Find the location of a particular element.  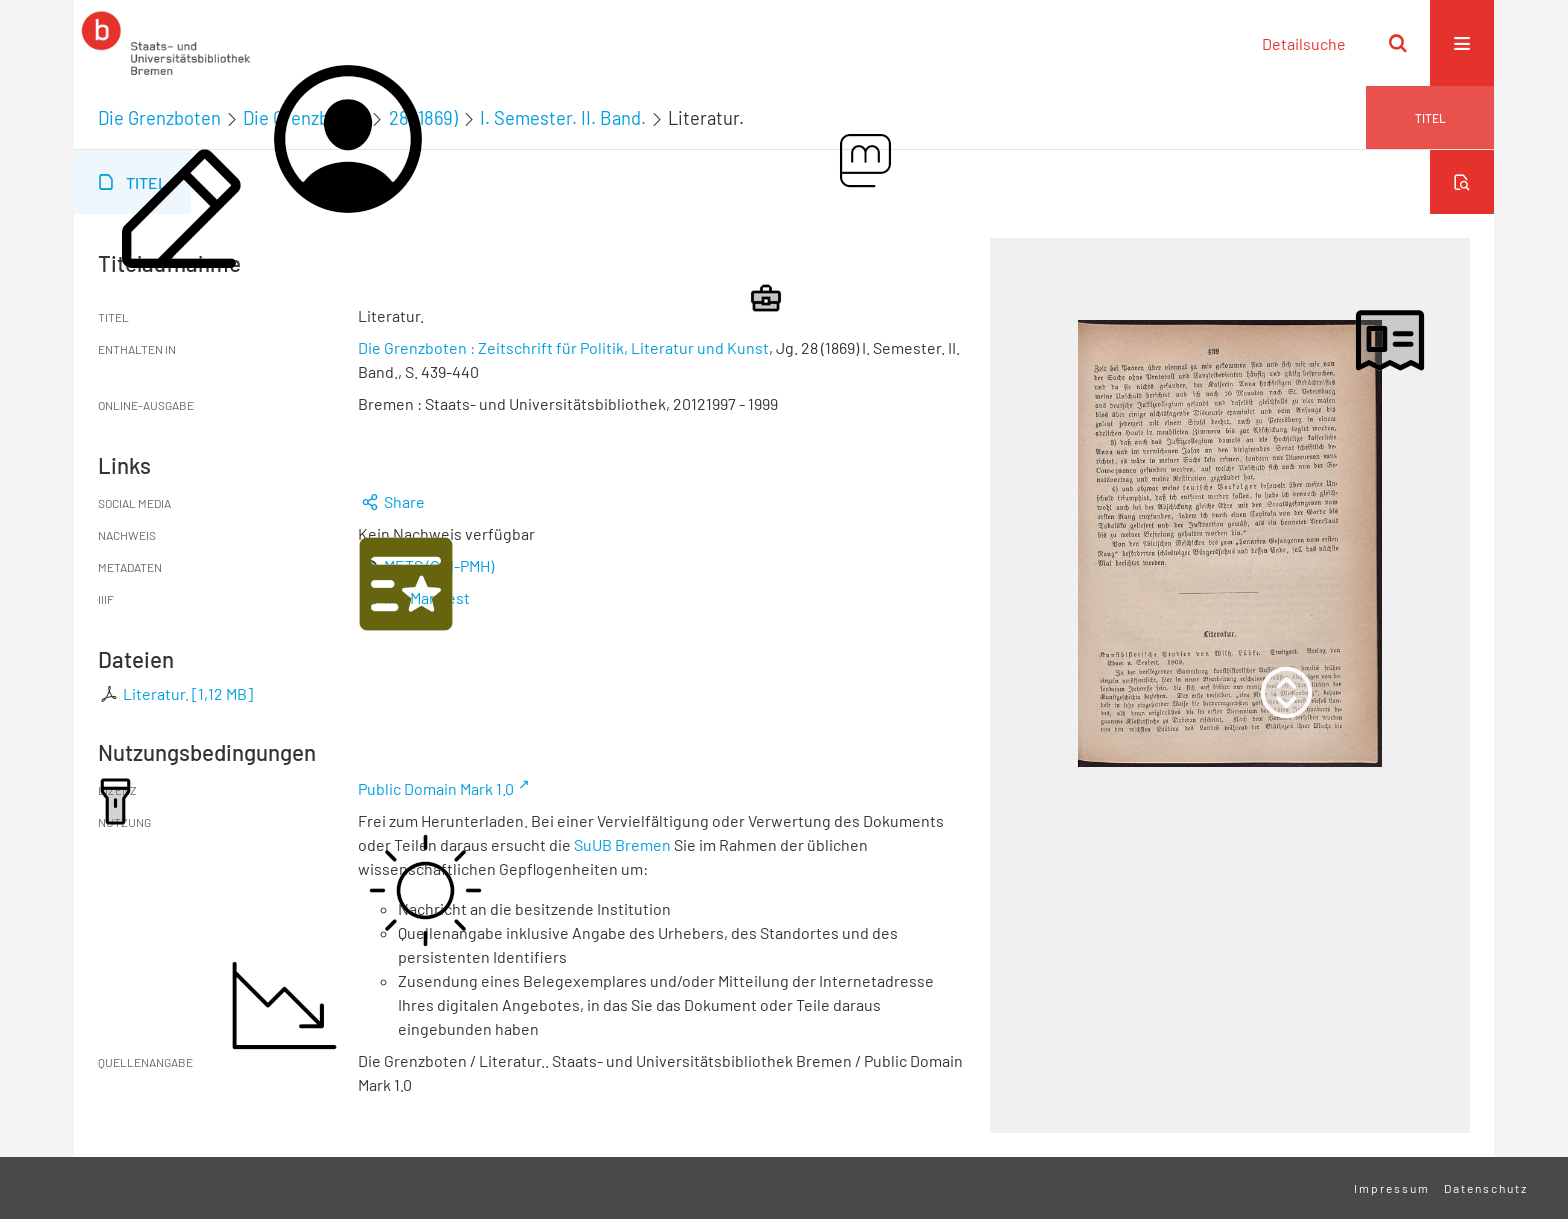

open mastodon app is located at coordinates (865, 159).